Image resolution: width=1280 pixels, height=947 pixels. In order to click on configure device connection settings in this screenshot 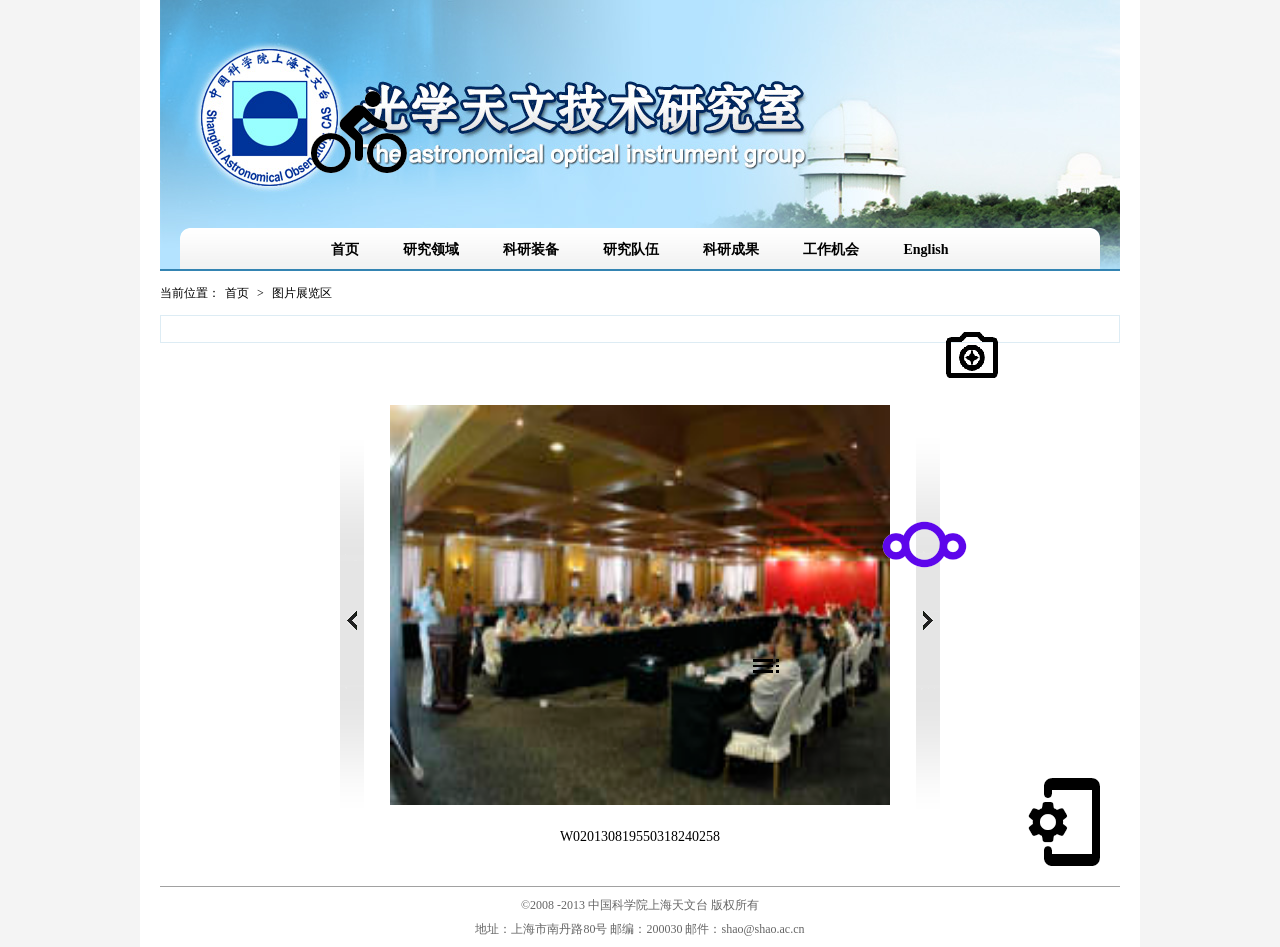, I will do `click(1064, 822)`.